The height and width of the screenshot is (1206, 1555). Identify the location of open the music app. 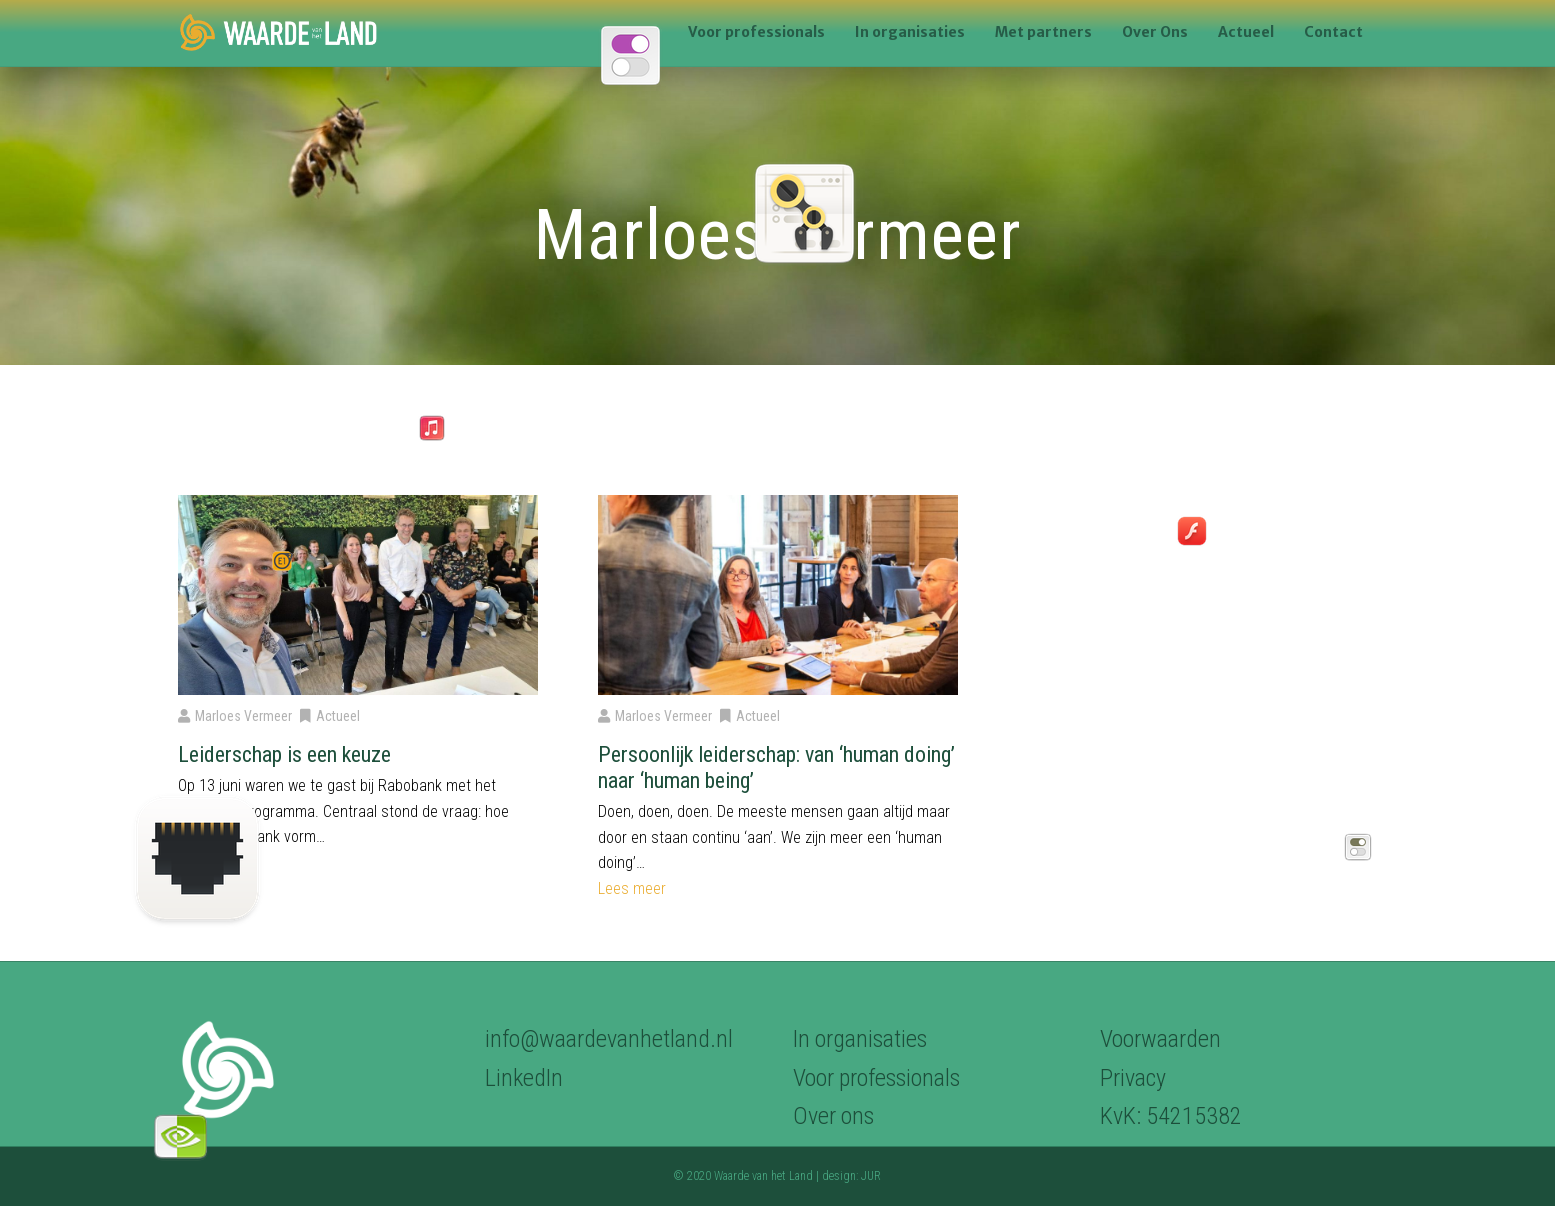
(432, 428).